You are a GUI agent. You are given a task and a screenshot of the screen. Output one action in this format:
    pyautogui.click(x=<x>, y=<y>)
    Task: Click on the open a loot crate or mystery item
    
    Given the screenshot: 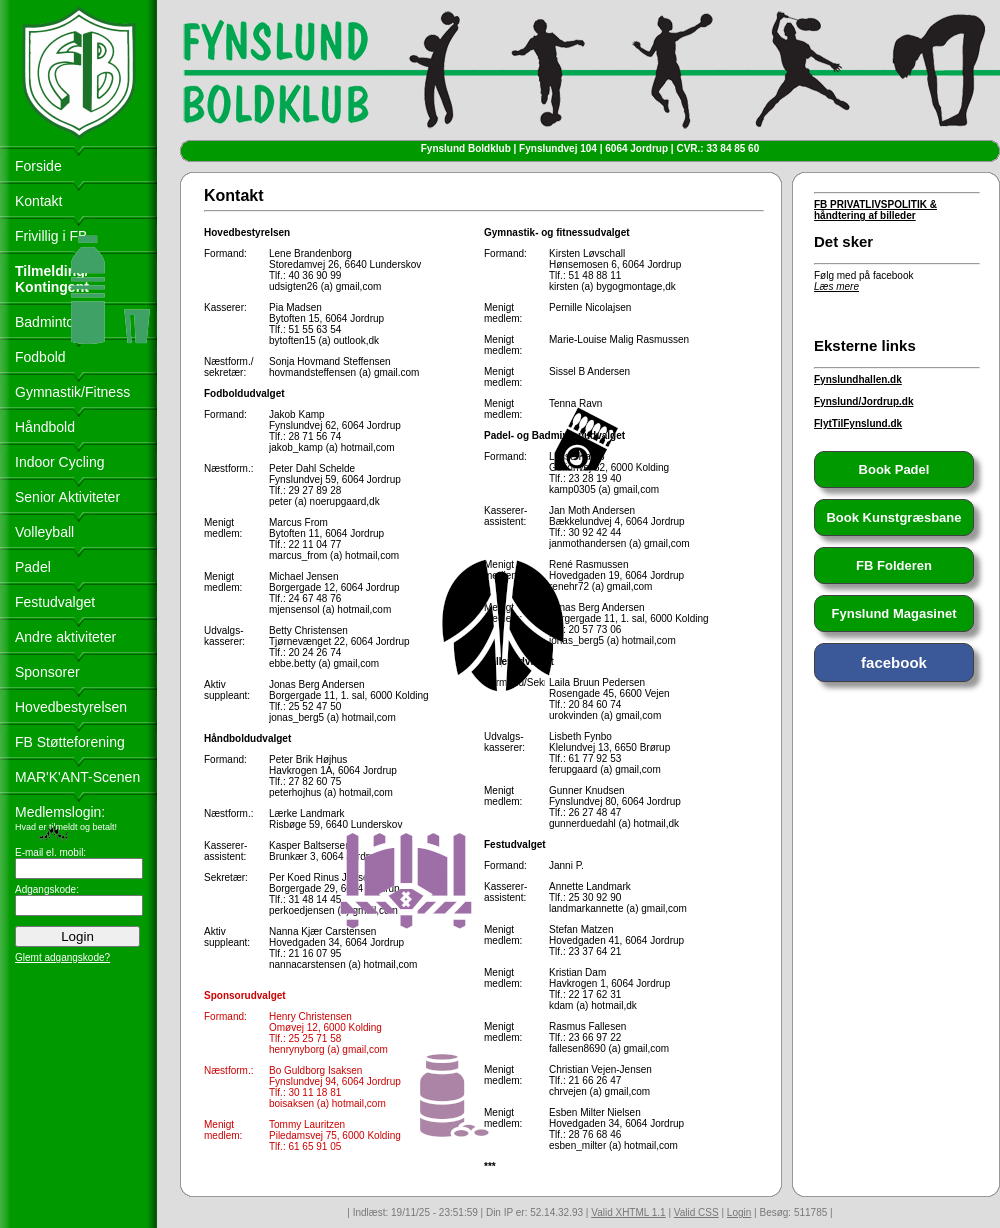 What is the action you would take?
    pyautogui.click(x=502, y=625)
    